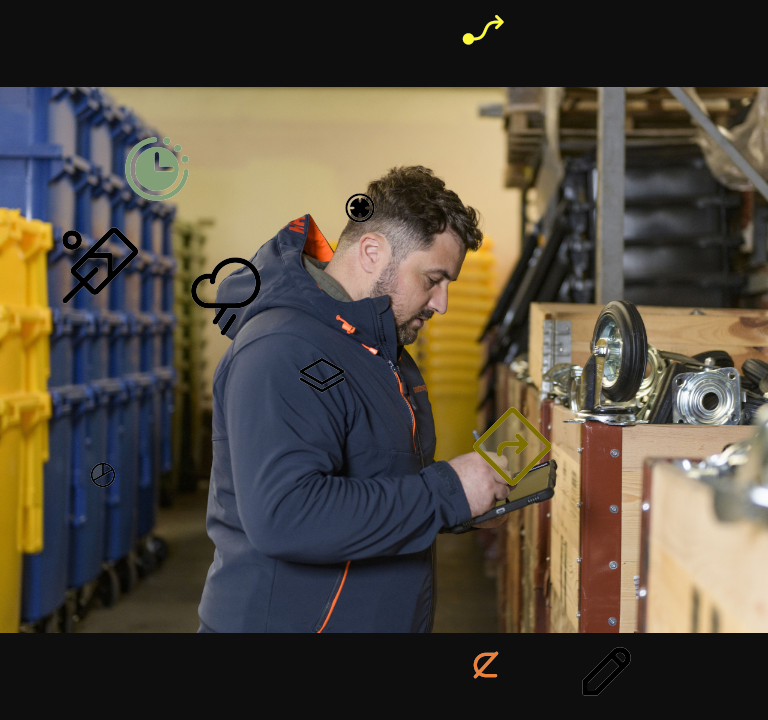 Image resolution: width=768 pixels, height=720 pixels. What do you see at coordinates (607, 670) in the screenshot?
I see `edit content or text` at bounding box center [607, 670].